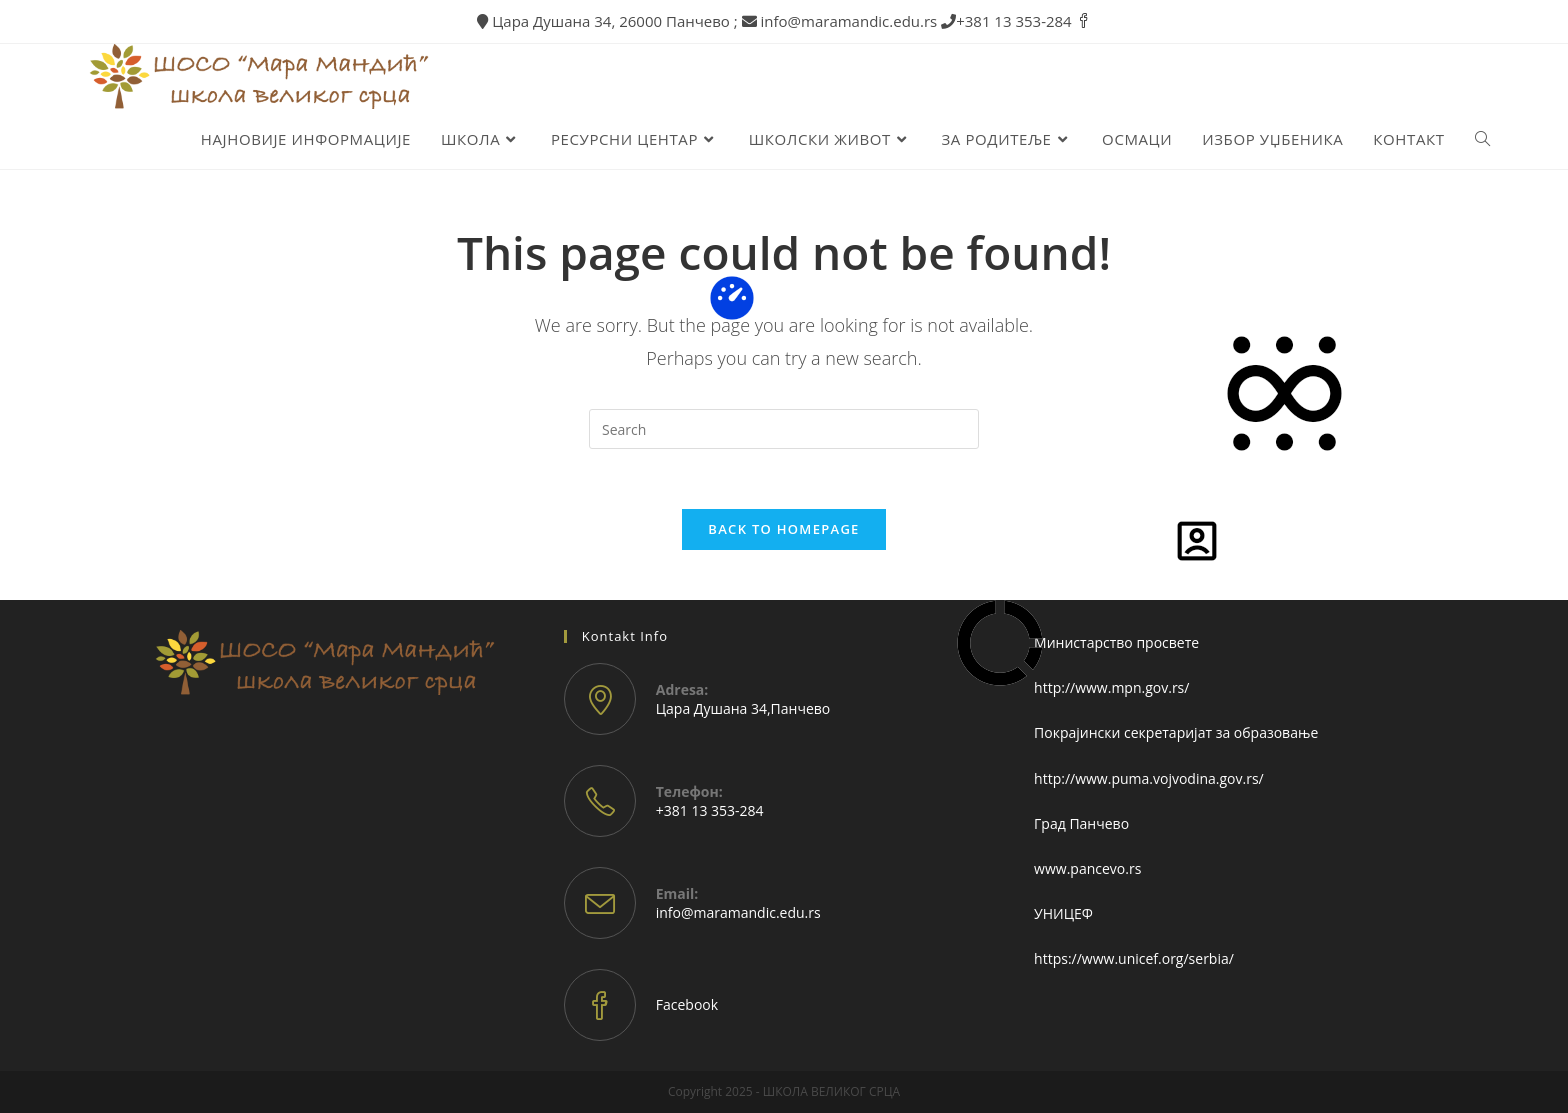  What do you see at coordinates (732, 298) in the screenshot?
I see `open dashboard or control panel` at bounding box center [732, 298].